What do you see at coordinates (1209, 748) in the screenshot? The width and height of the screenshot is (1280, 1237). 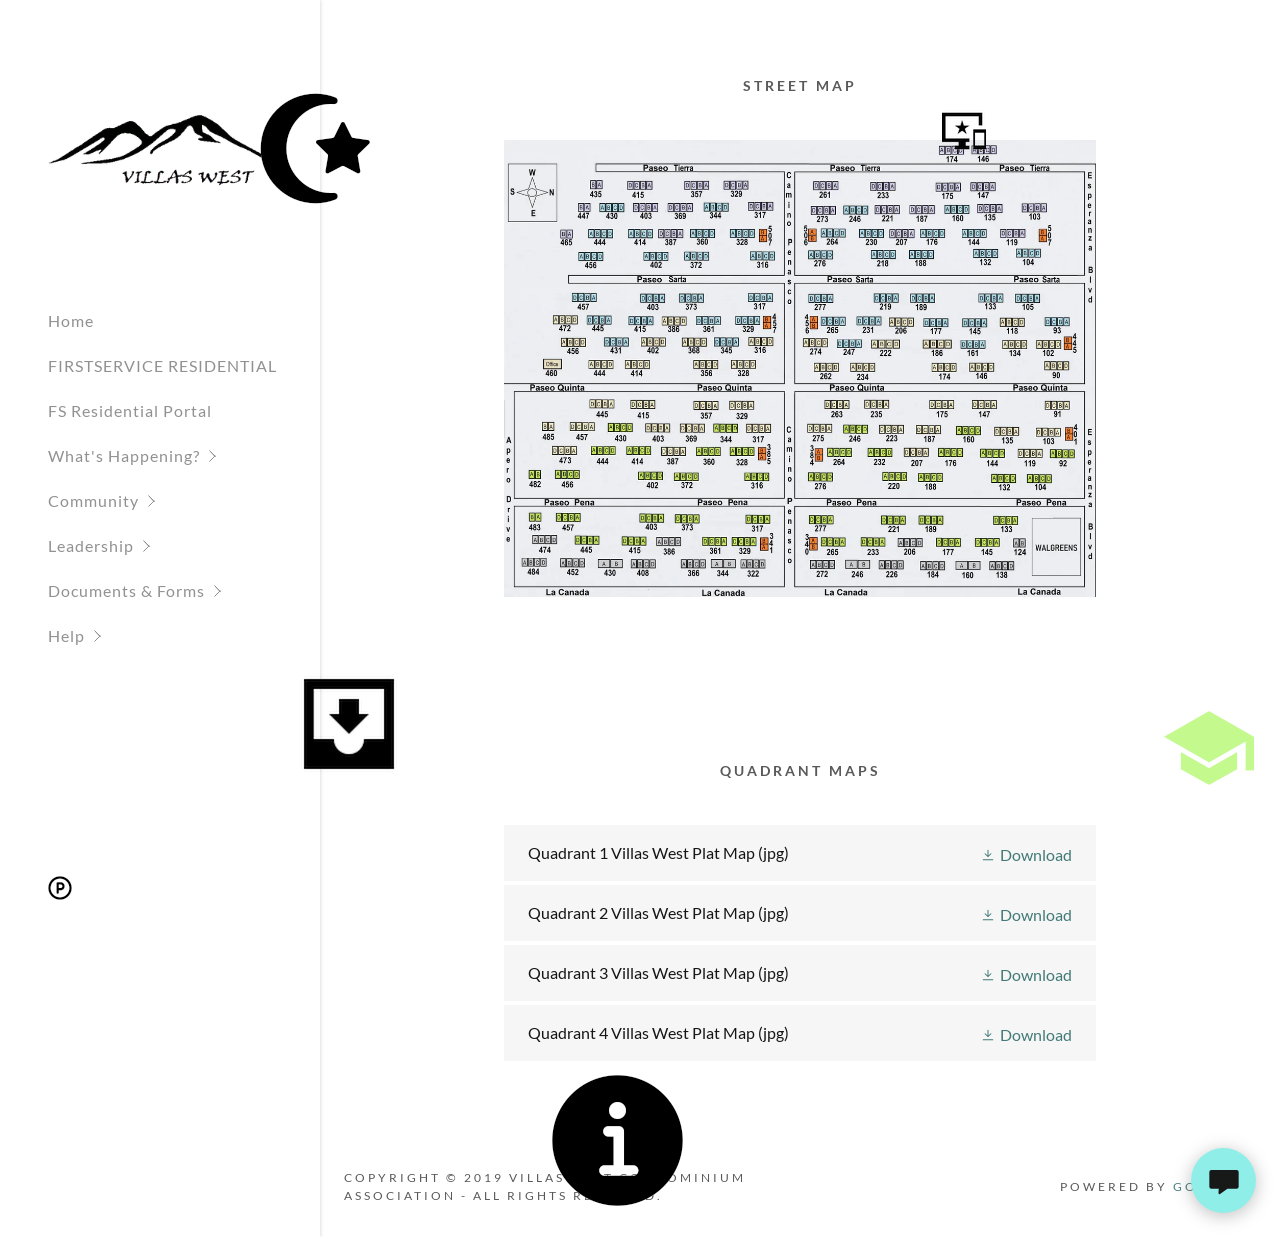 I see `access education or school-related features` at bounding box center [1209, 748].